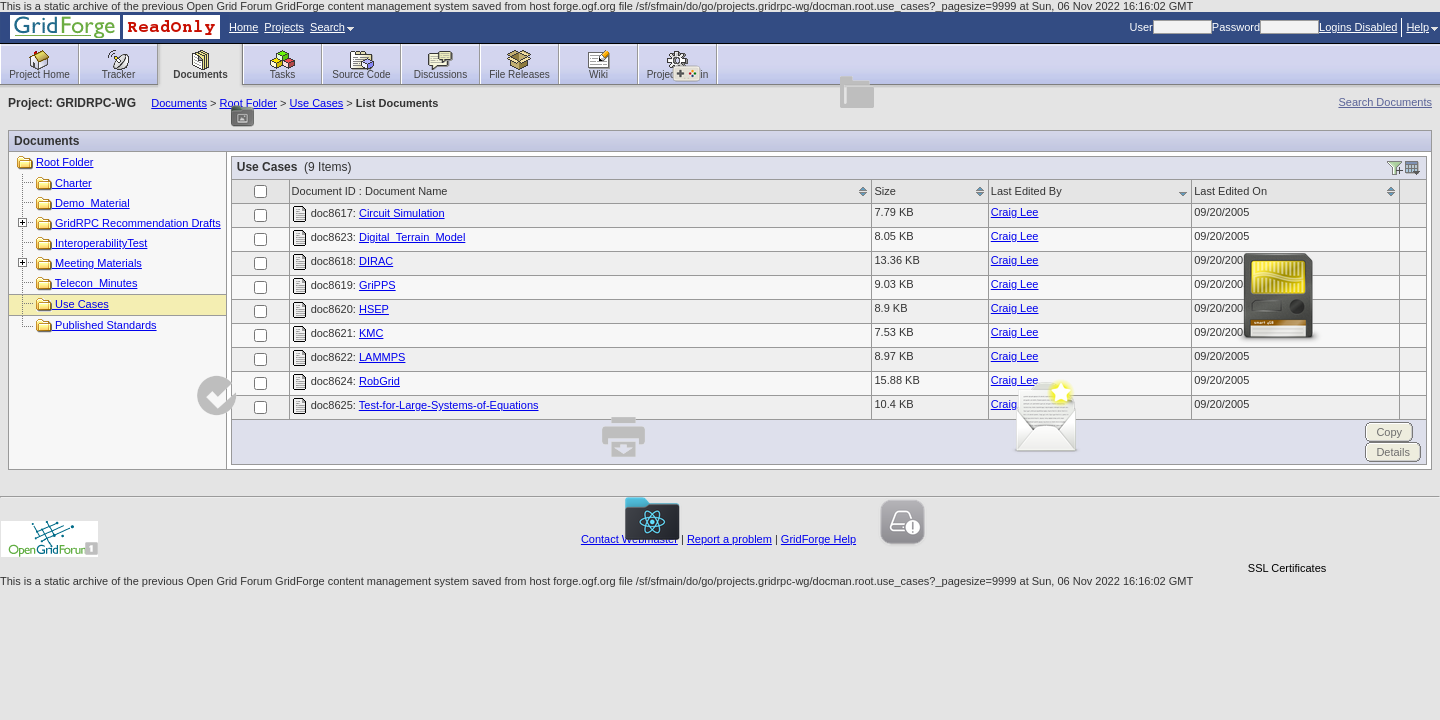 This screenshot has width=1440, height=720. What do you see at coordinates (686, 73) in the screenshot?
I see `open games and entertainment apps` at bounding box center [686, 73].